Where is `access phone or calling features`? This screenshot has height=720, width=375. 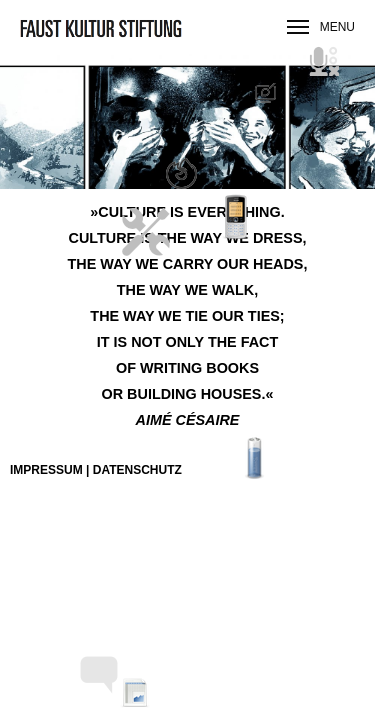 access phone or calling features is located at coordinates (236, 217).